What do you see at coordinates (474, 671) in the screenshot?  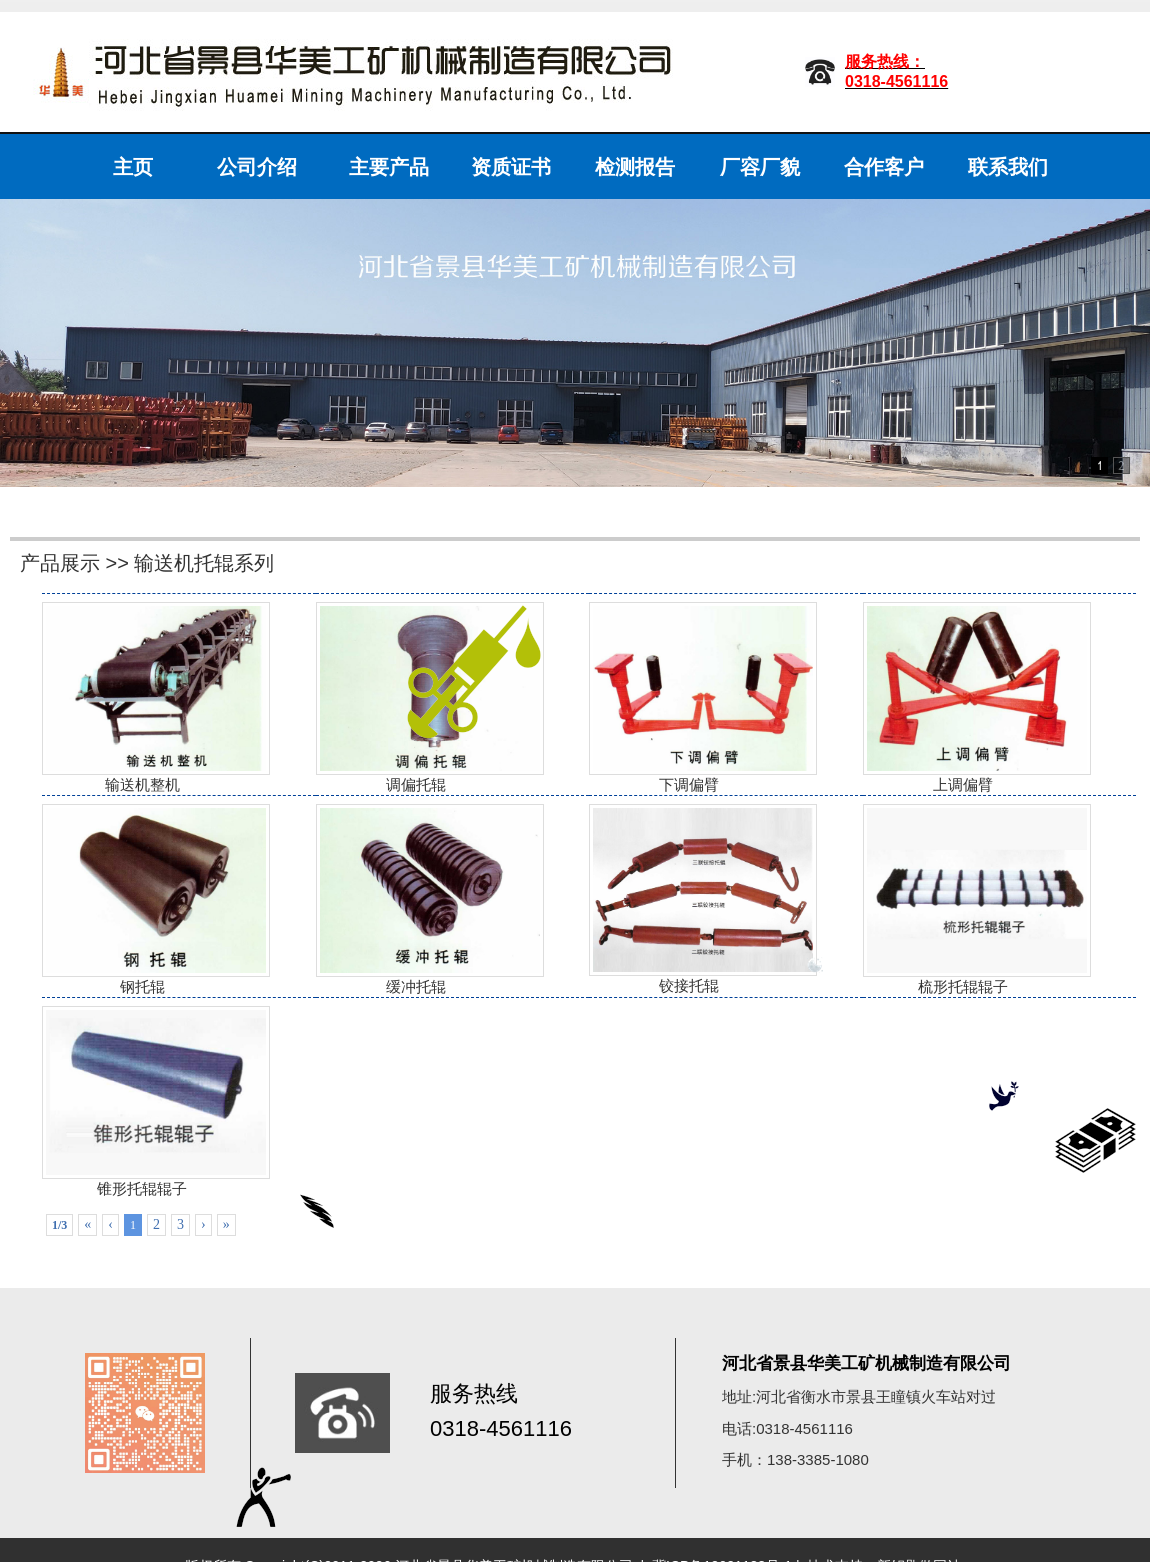 I see `indicates a medical test or blood sample` at bounding box center [474, 671].